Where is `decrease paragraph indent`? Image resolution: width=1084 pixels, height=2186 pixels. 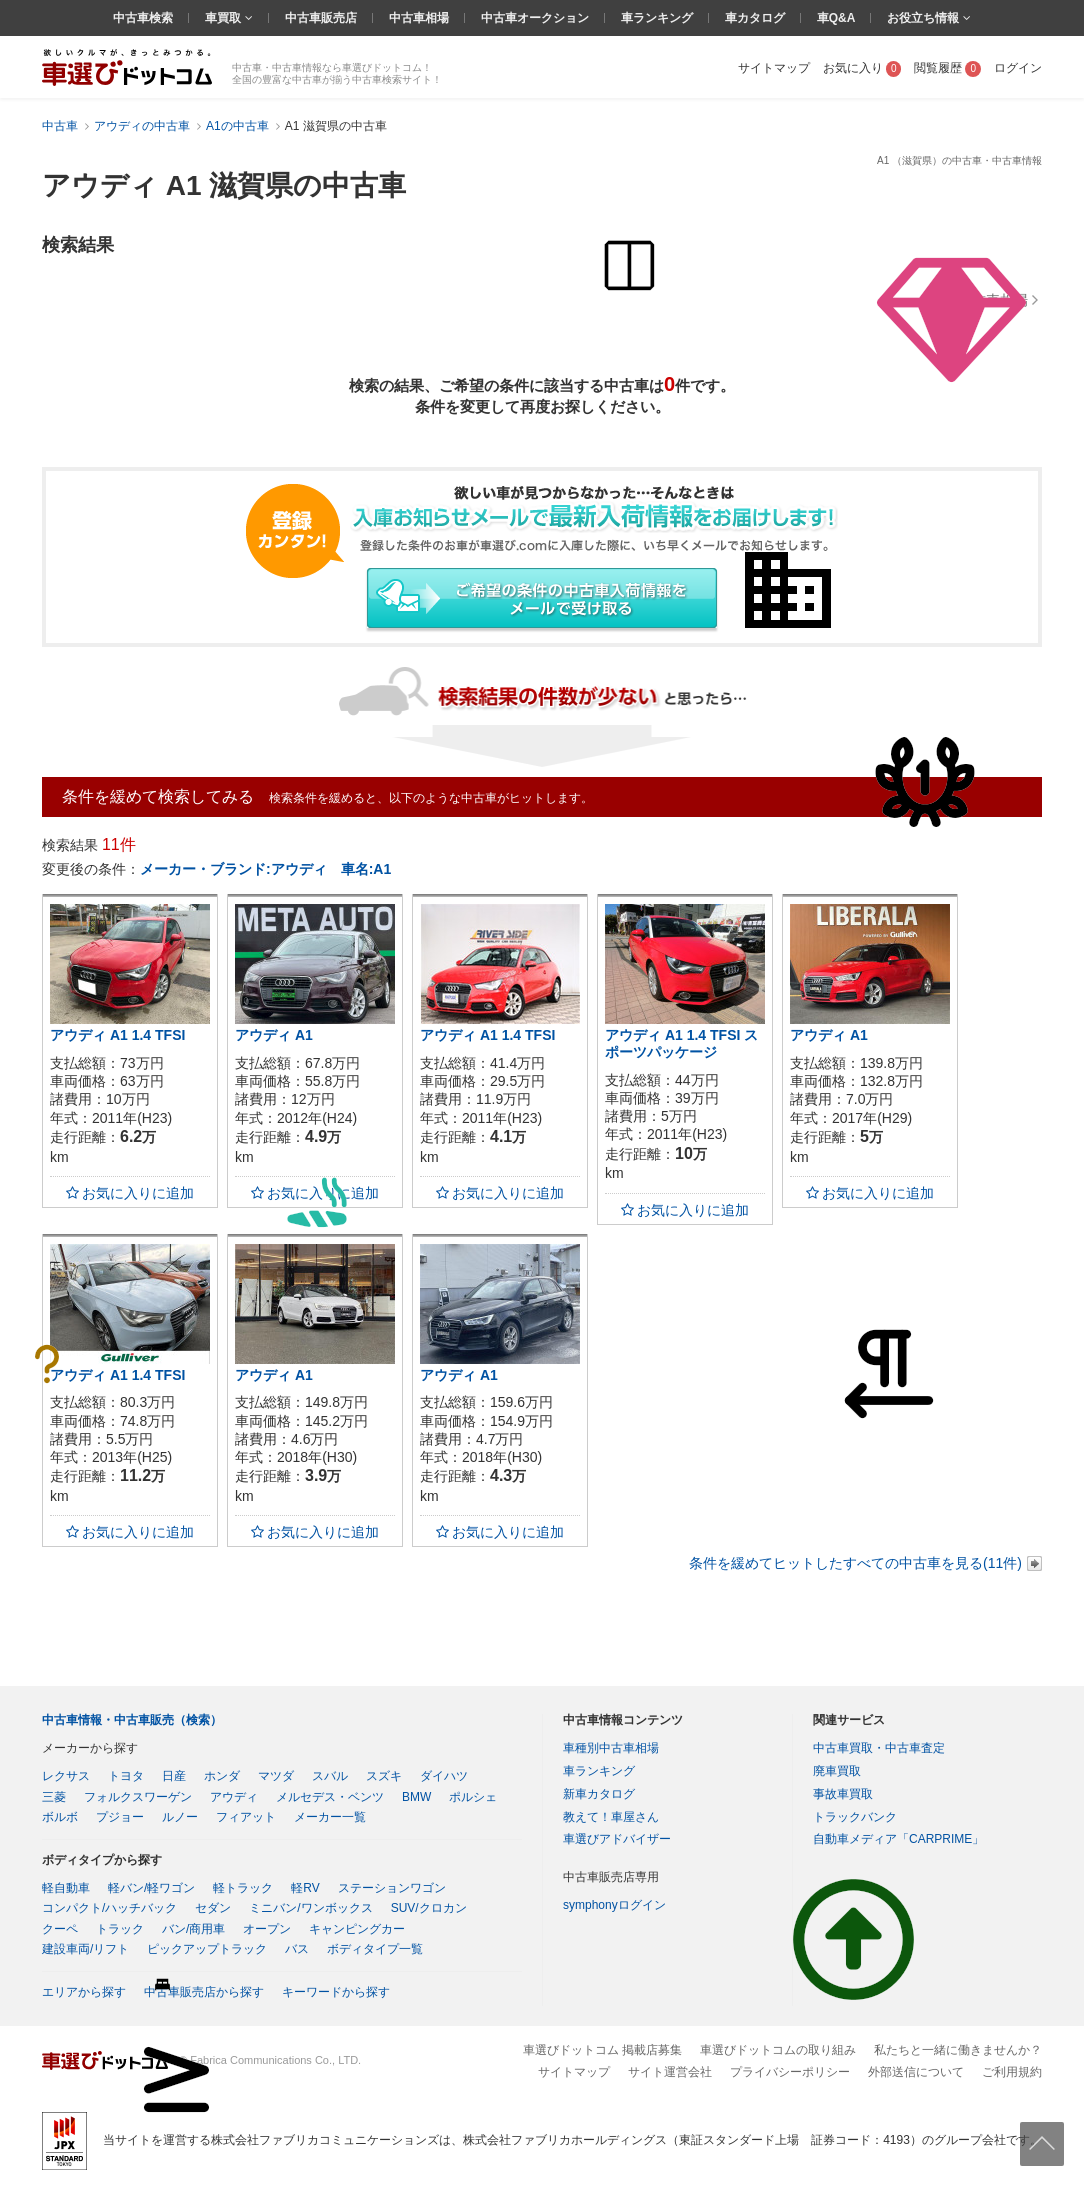 decrease paragraph indent is located at coordinates (889, 1374).